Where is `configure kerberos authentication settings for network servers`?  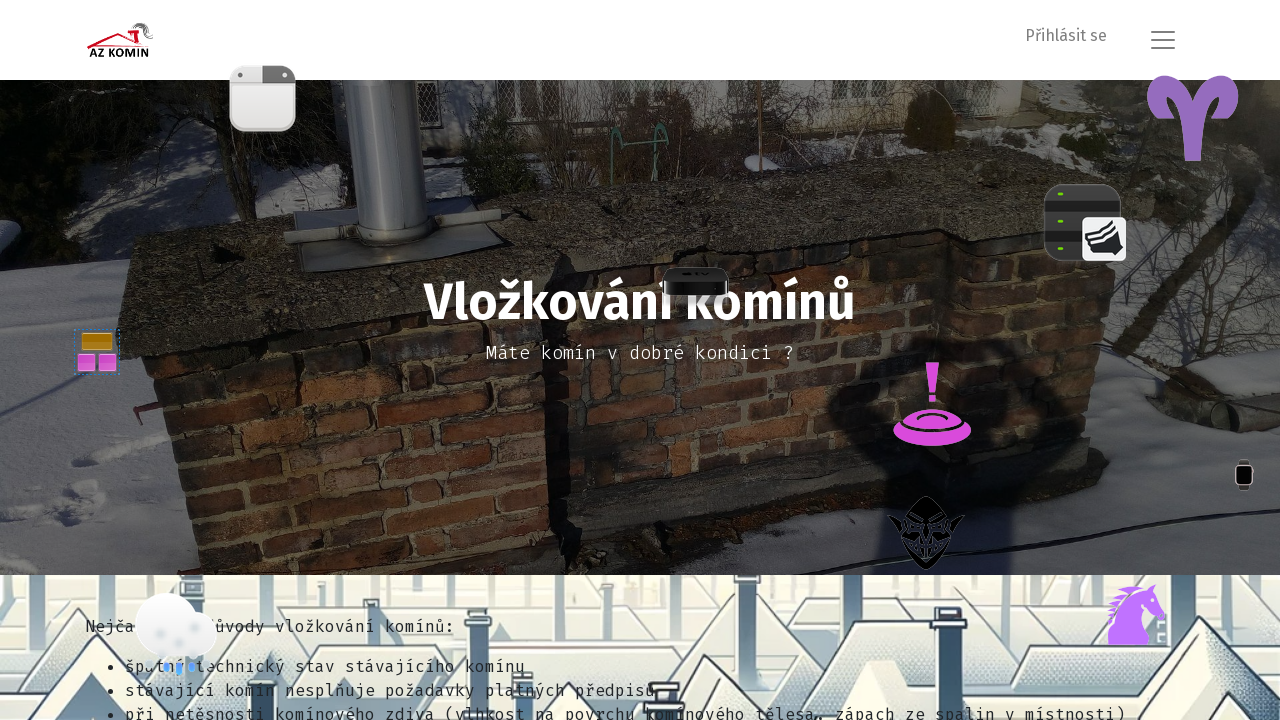 configure kerberos authentication settings for network servers is located at coordinates (1083, 224).